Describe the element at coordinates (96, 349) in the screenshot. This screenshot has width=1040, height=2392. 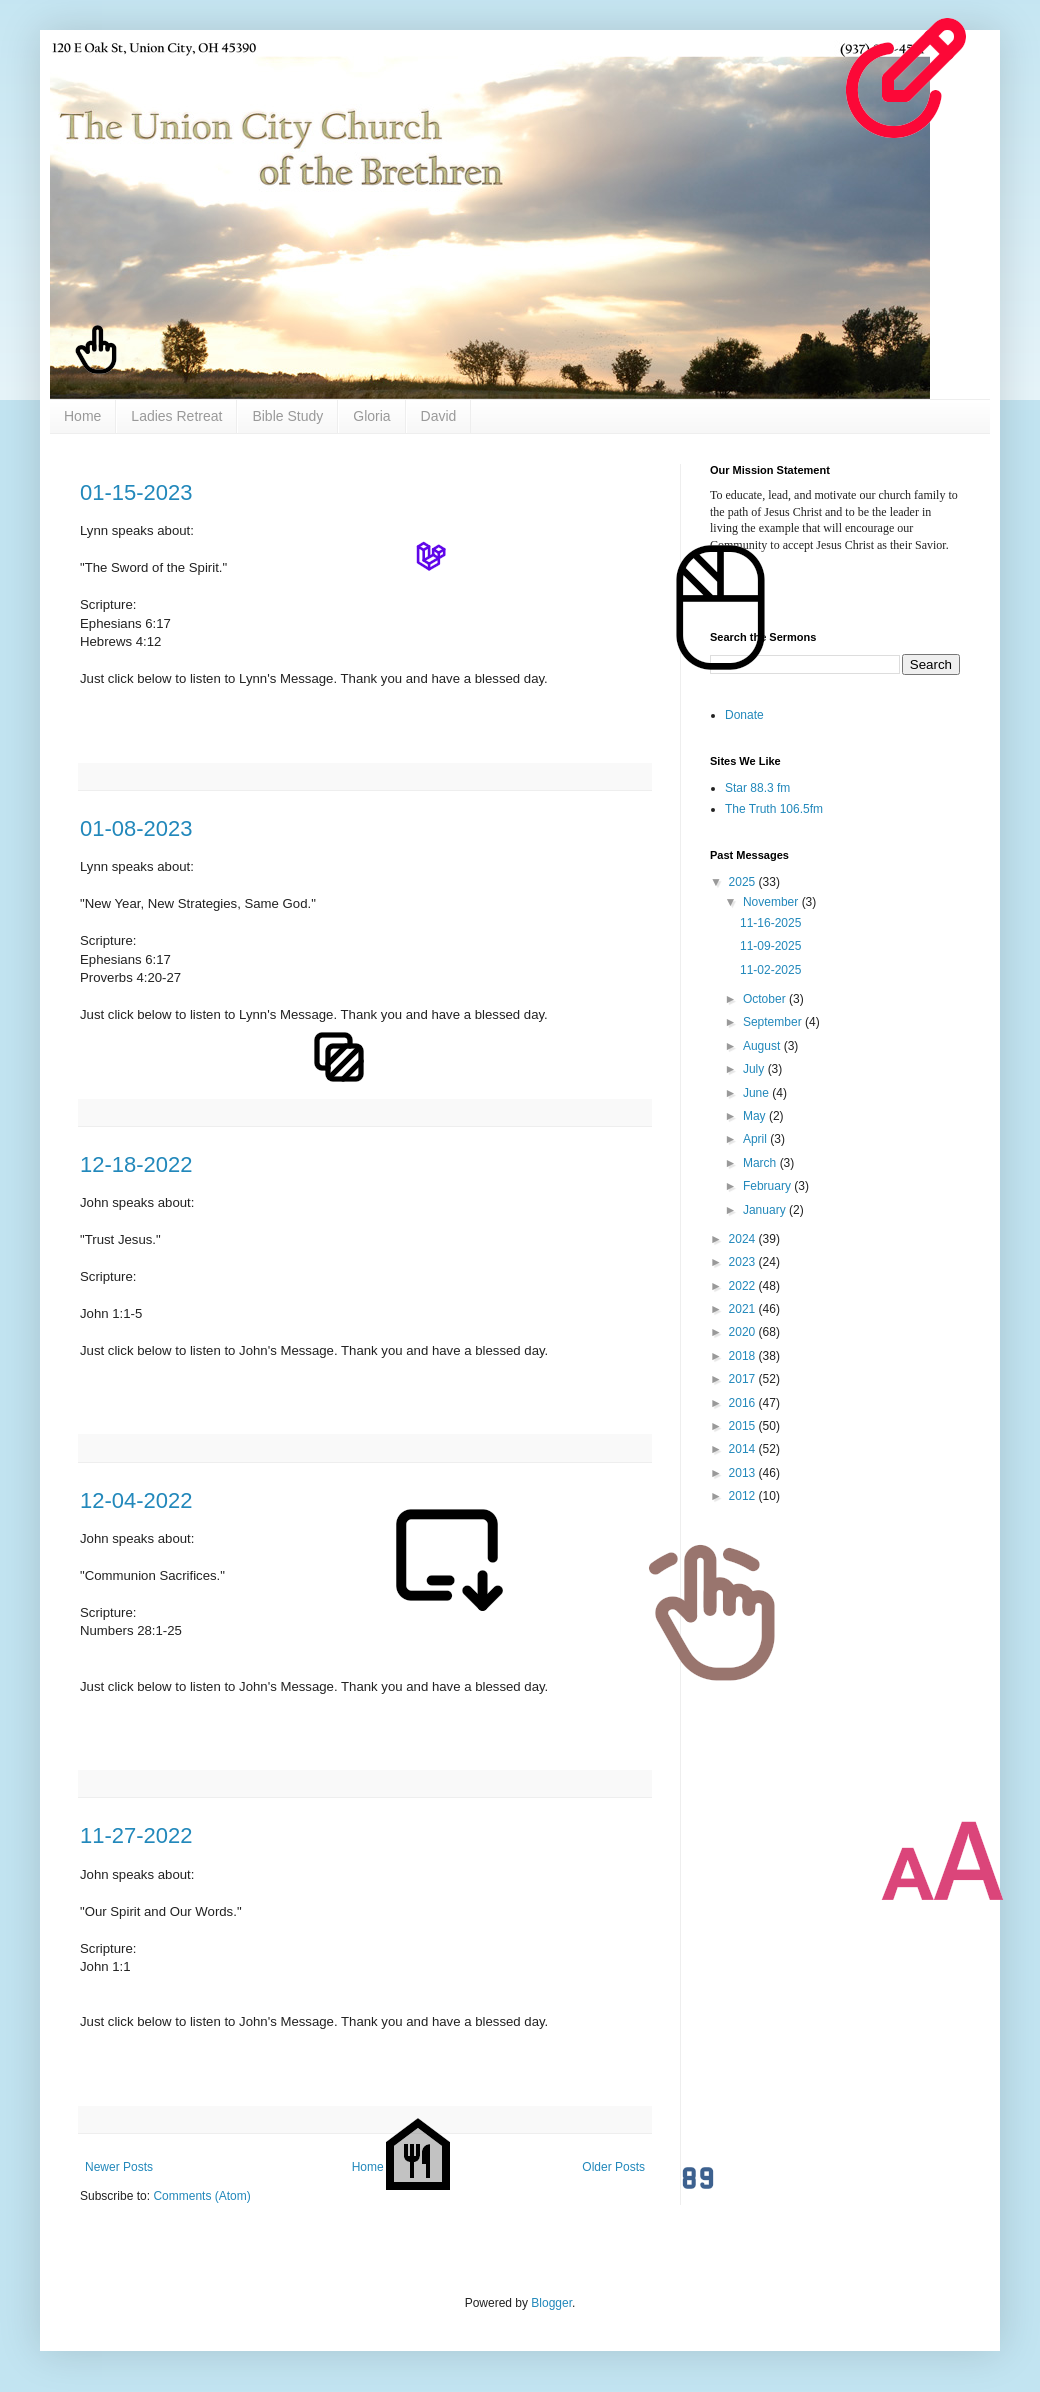
I see `send an offensive gesture or reaction` at that location.